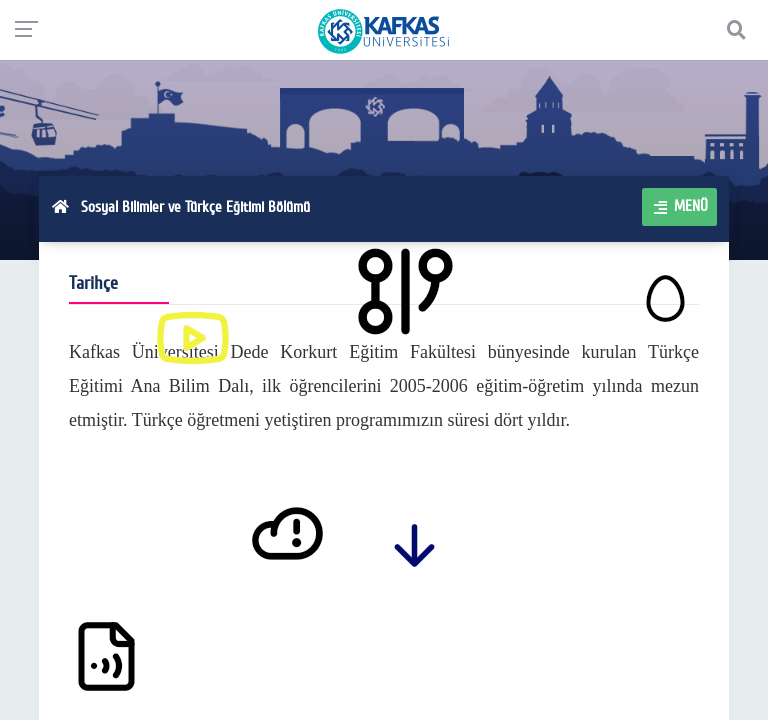  What do you see at coordinates (414, 545) in the screenshot?
I see `scroll down or view more content` at bounding box center [414, 545].